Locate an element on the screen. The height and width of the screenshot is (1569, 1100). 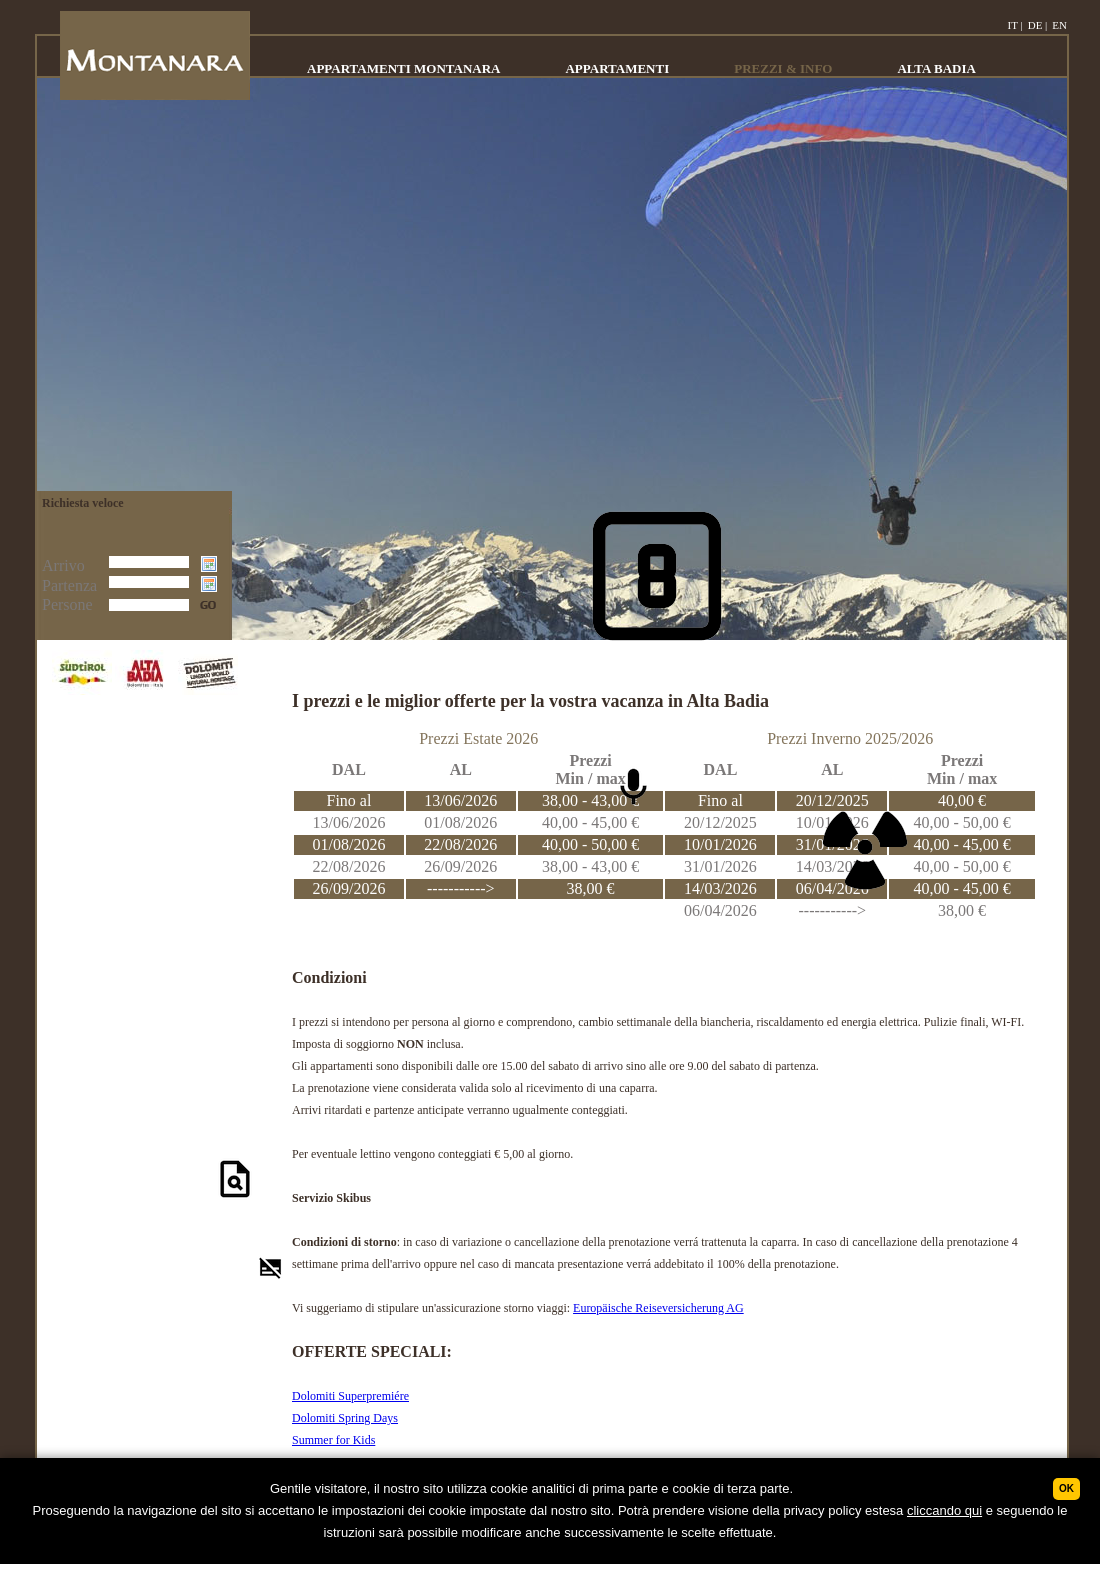
tap to start voice recording is located at coordinates (633, 787).